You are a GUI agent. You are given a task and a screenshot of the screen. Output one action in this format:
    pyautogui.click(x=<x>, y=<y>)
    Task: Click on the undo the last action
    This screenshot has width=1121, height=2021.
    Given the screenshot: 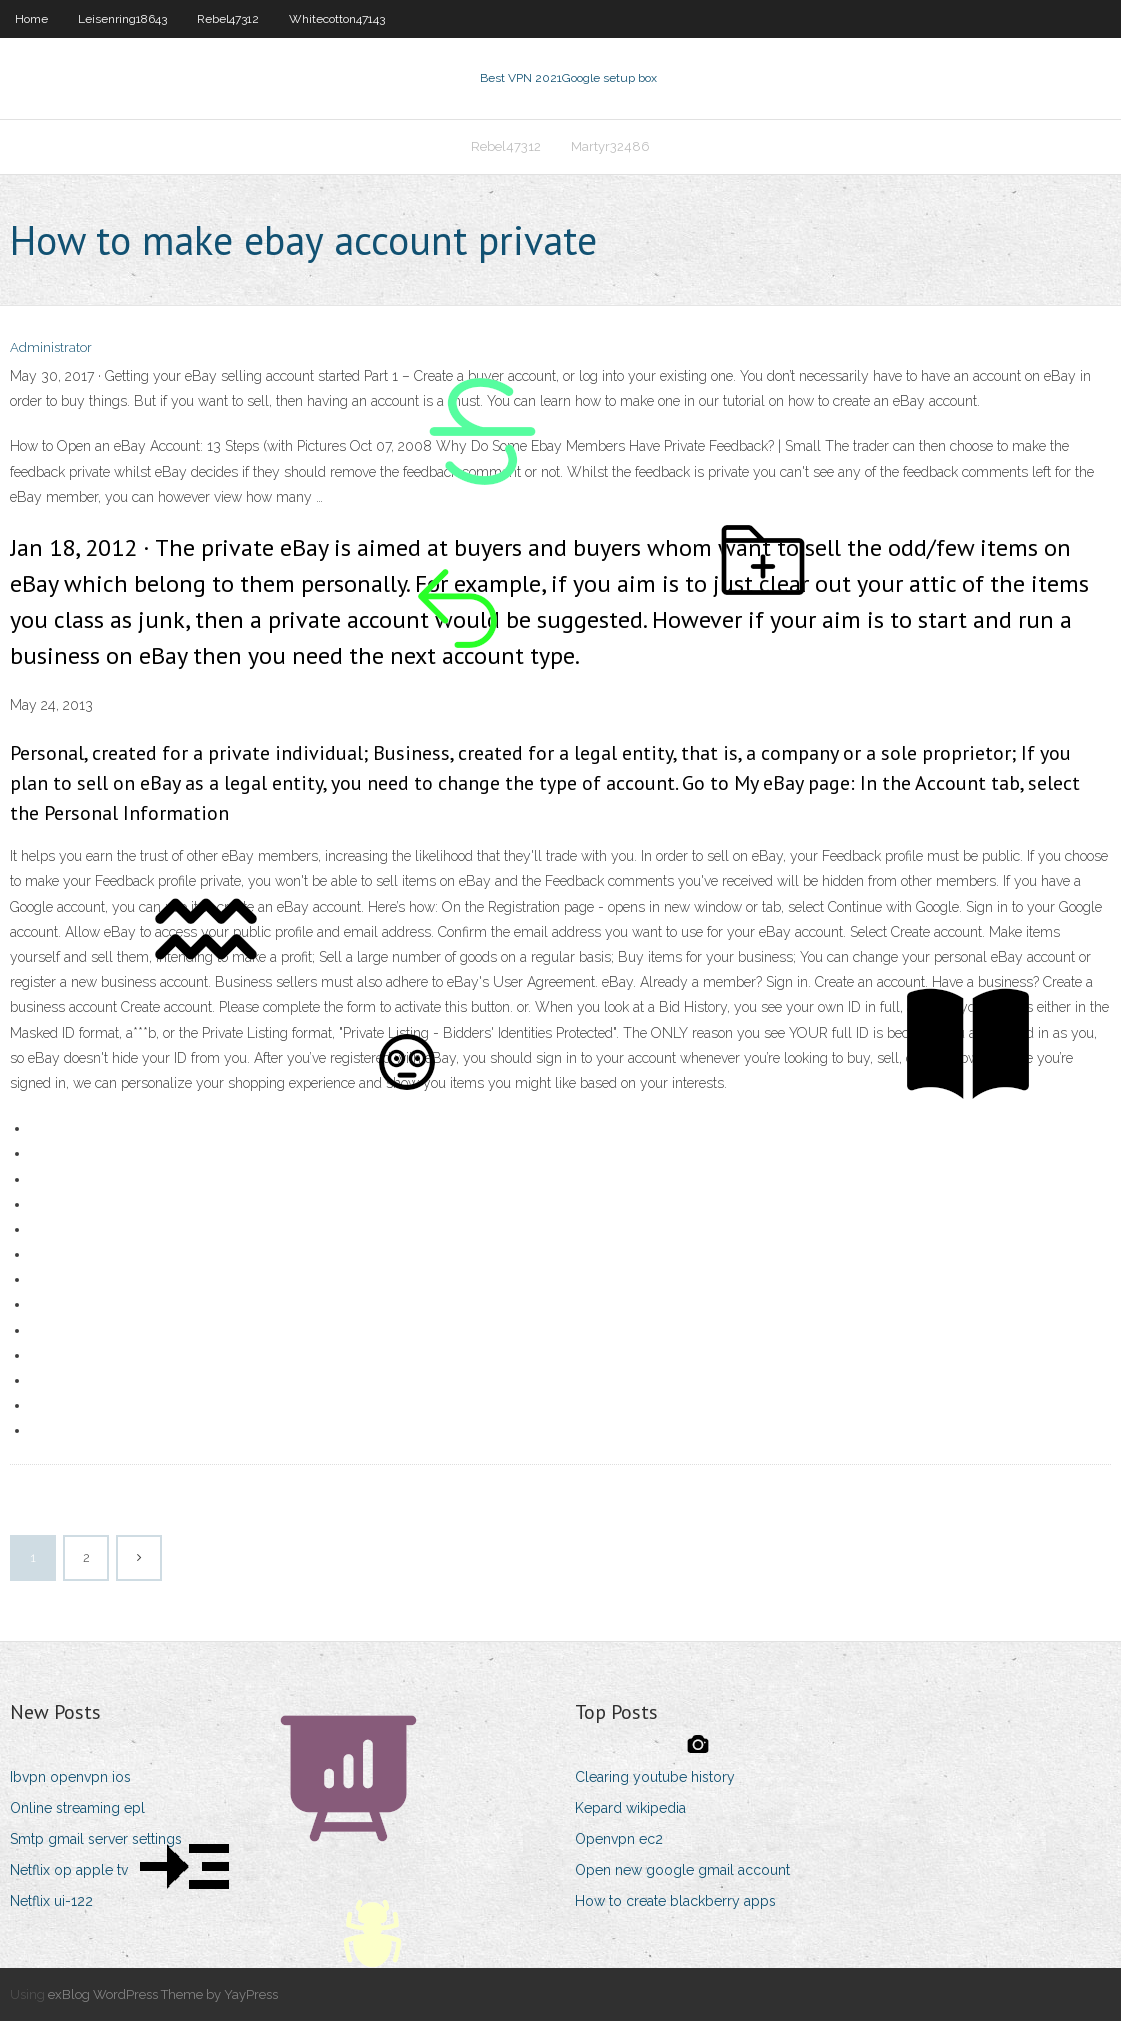 What is the action you would take?
    pyautogui.click(x=457, y=608)
    